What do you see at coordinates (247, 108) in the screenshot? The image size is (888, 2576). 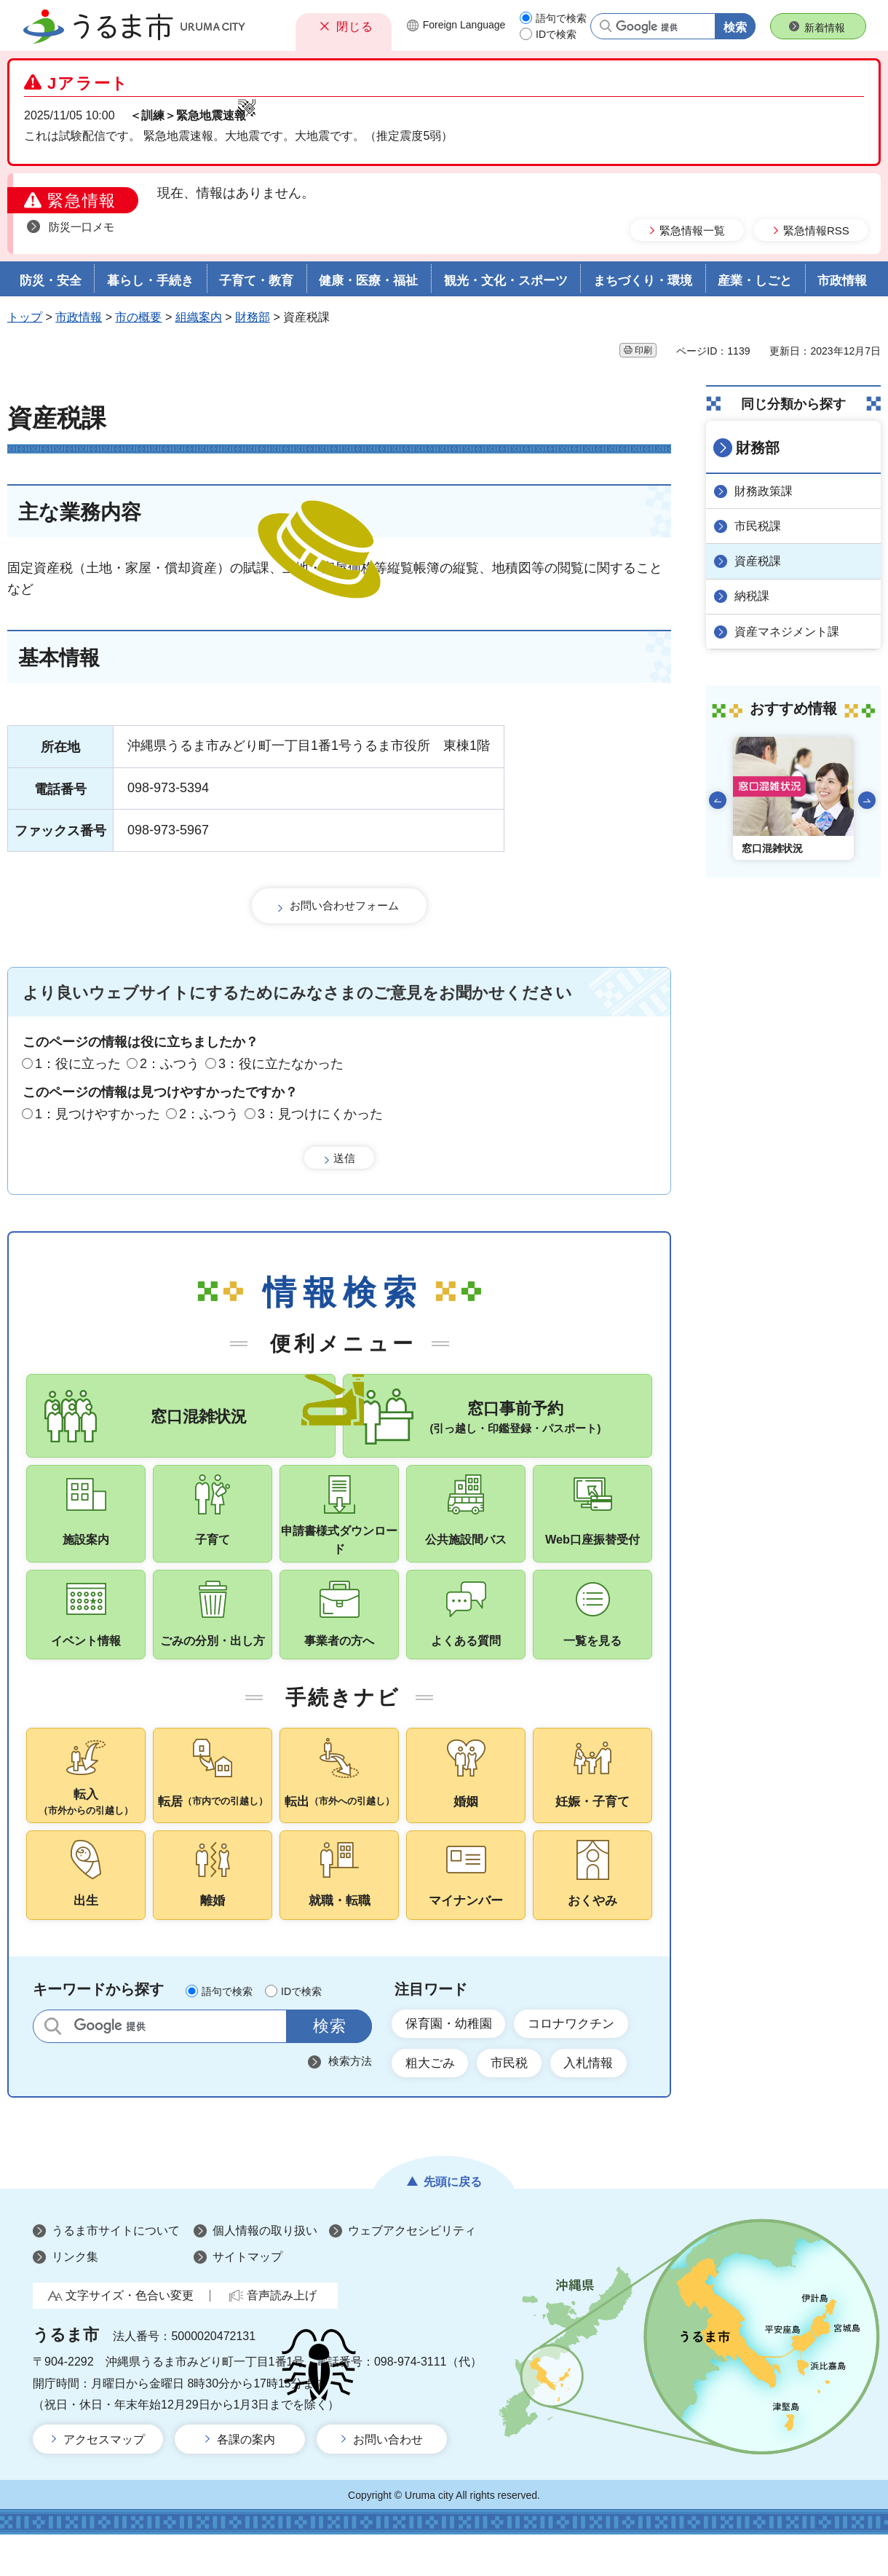 I see `access hardware or system settings` at bounding box center [247, 108].